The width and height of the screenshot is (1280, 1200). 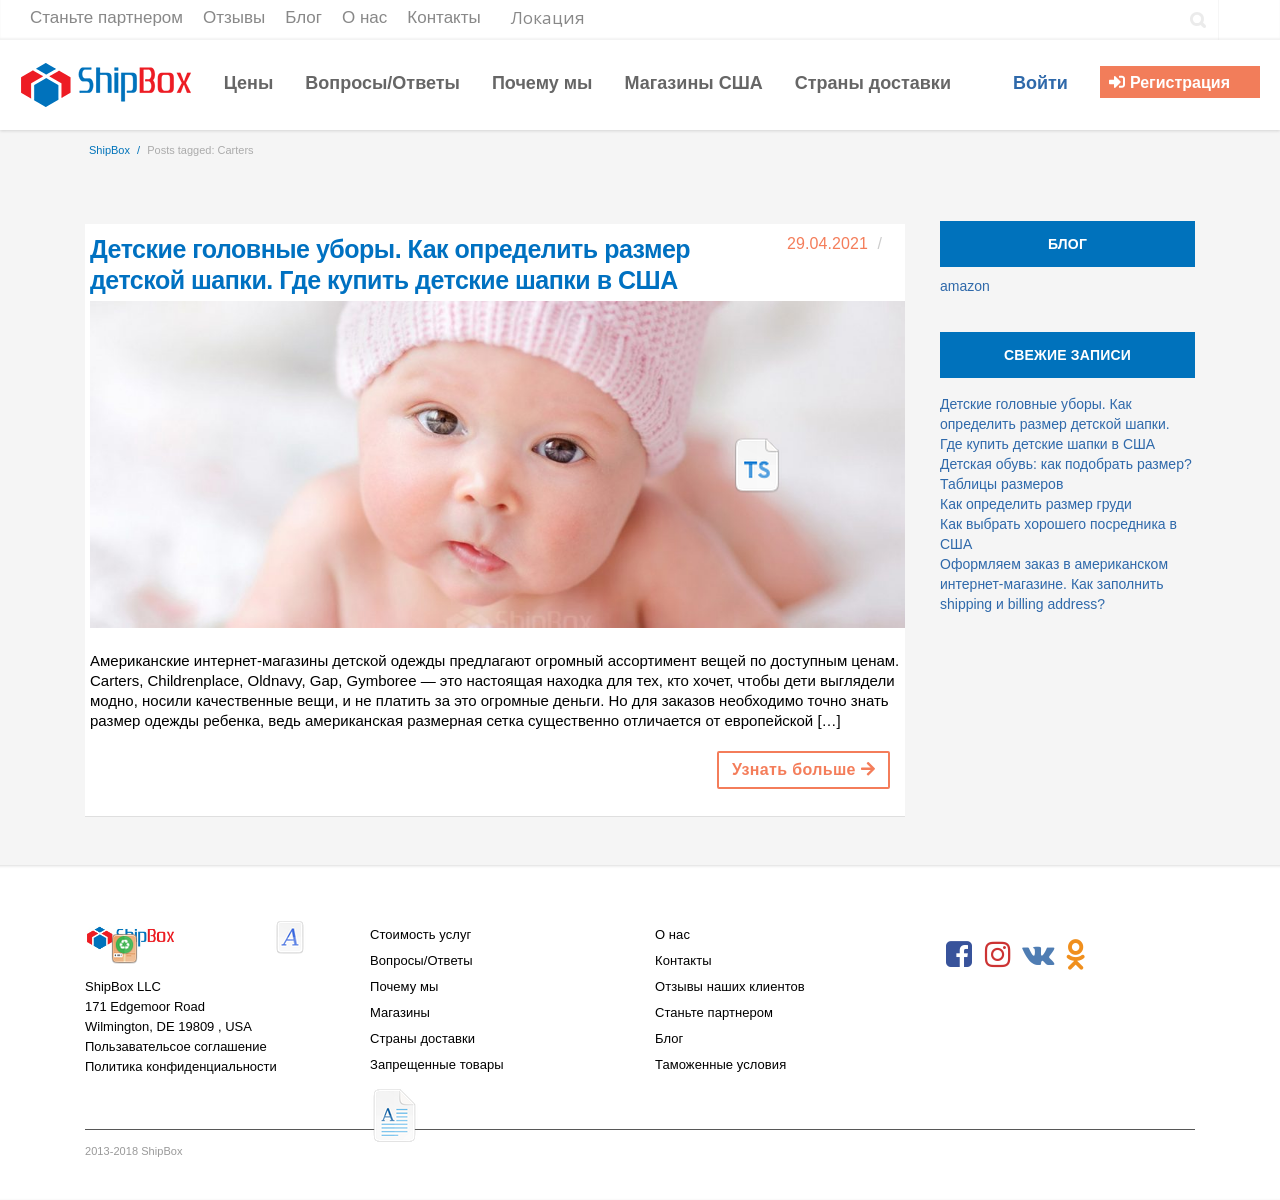 I want to click on open a text document file, so click(x=394, y=1115).